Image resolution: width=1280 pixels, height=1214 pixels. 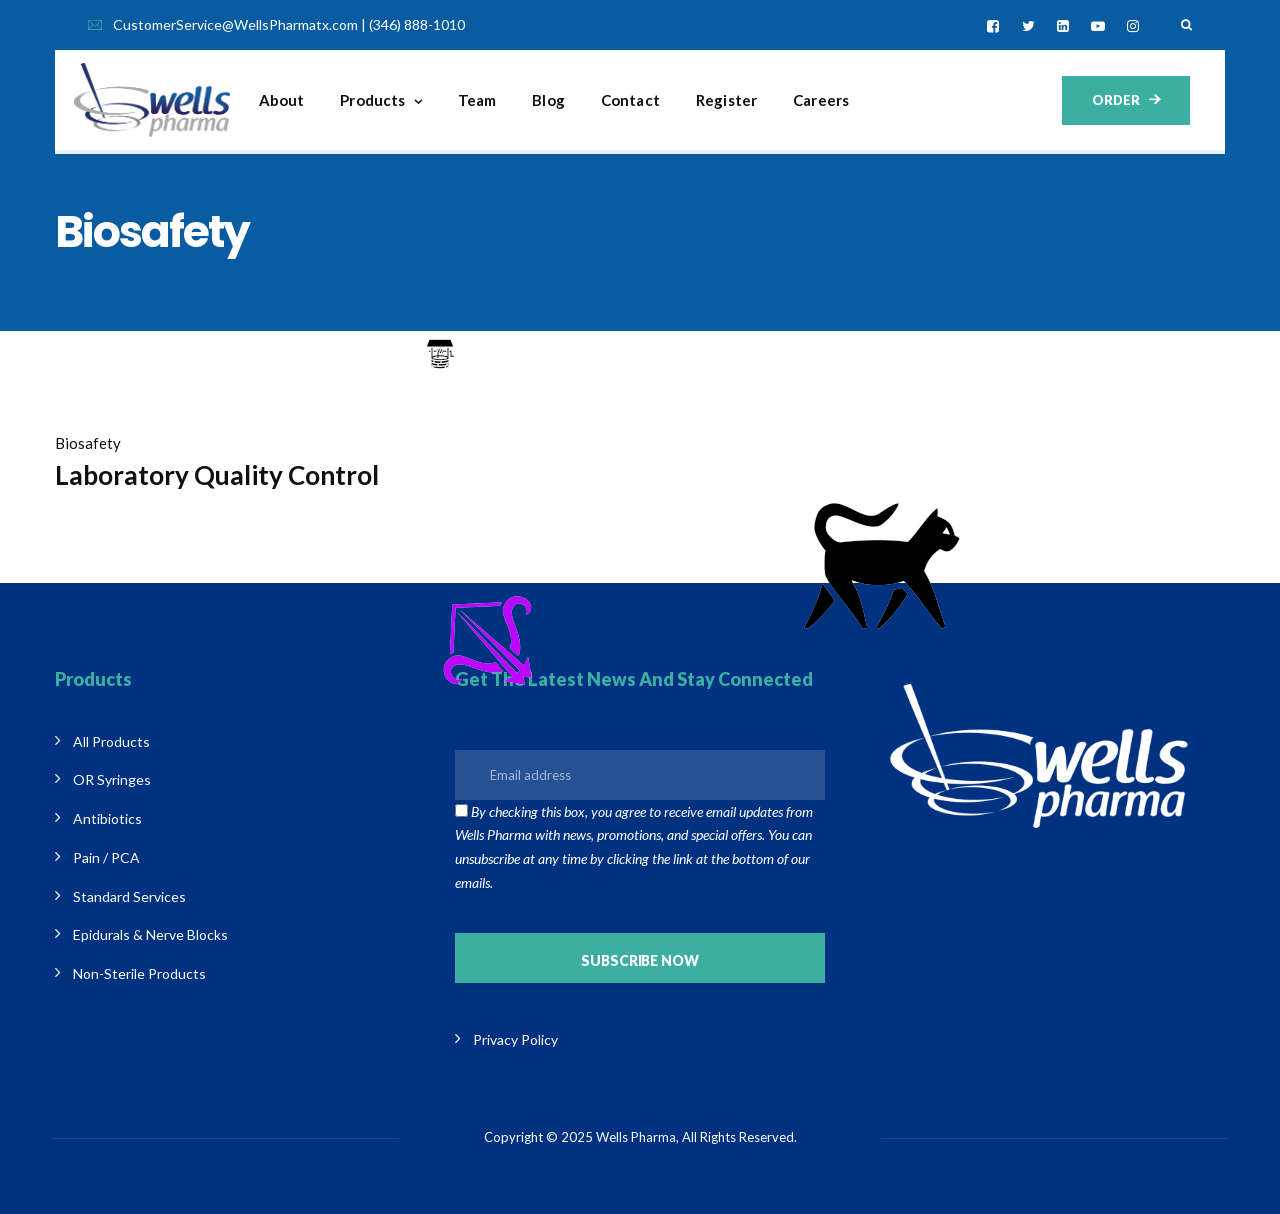 I want to click on indicates a cat or pet-related category, so click(x=882, y=566).